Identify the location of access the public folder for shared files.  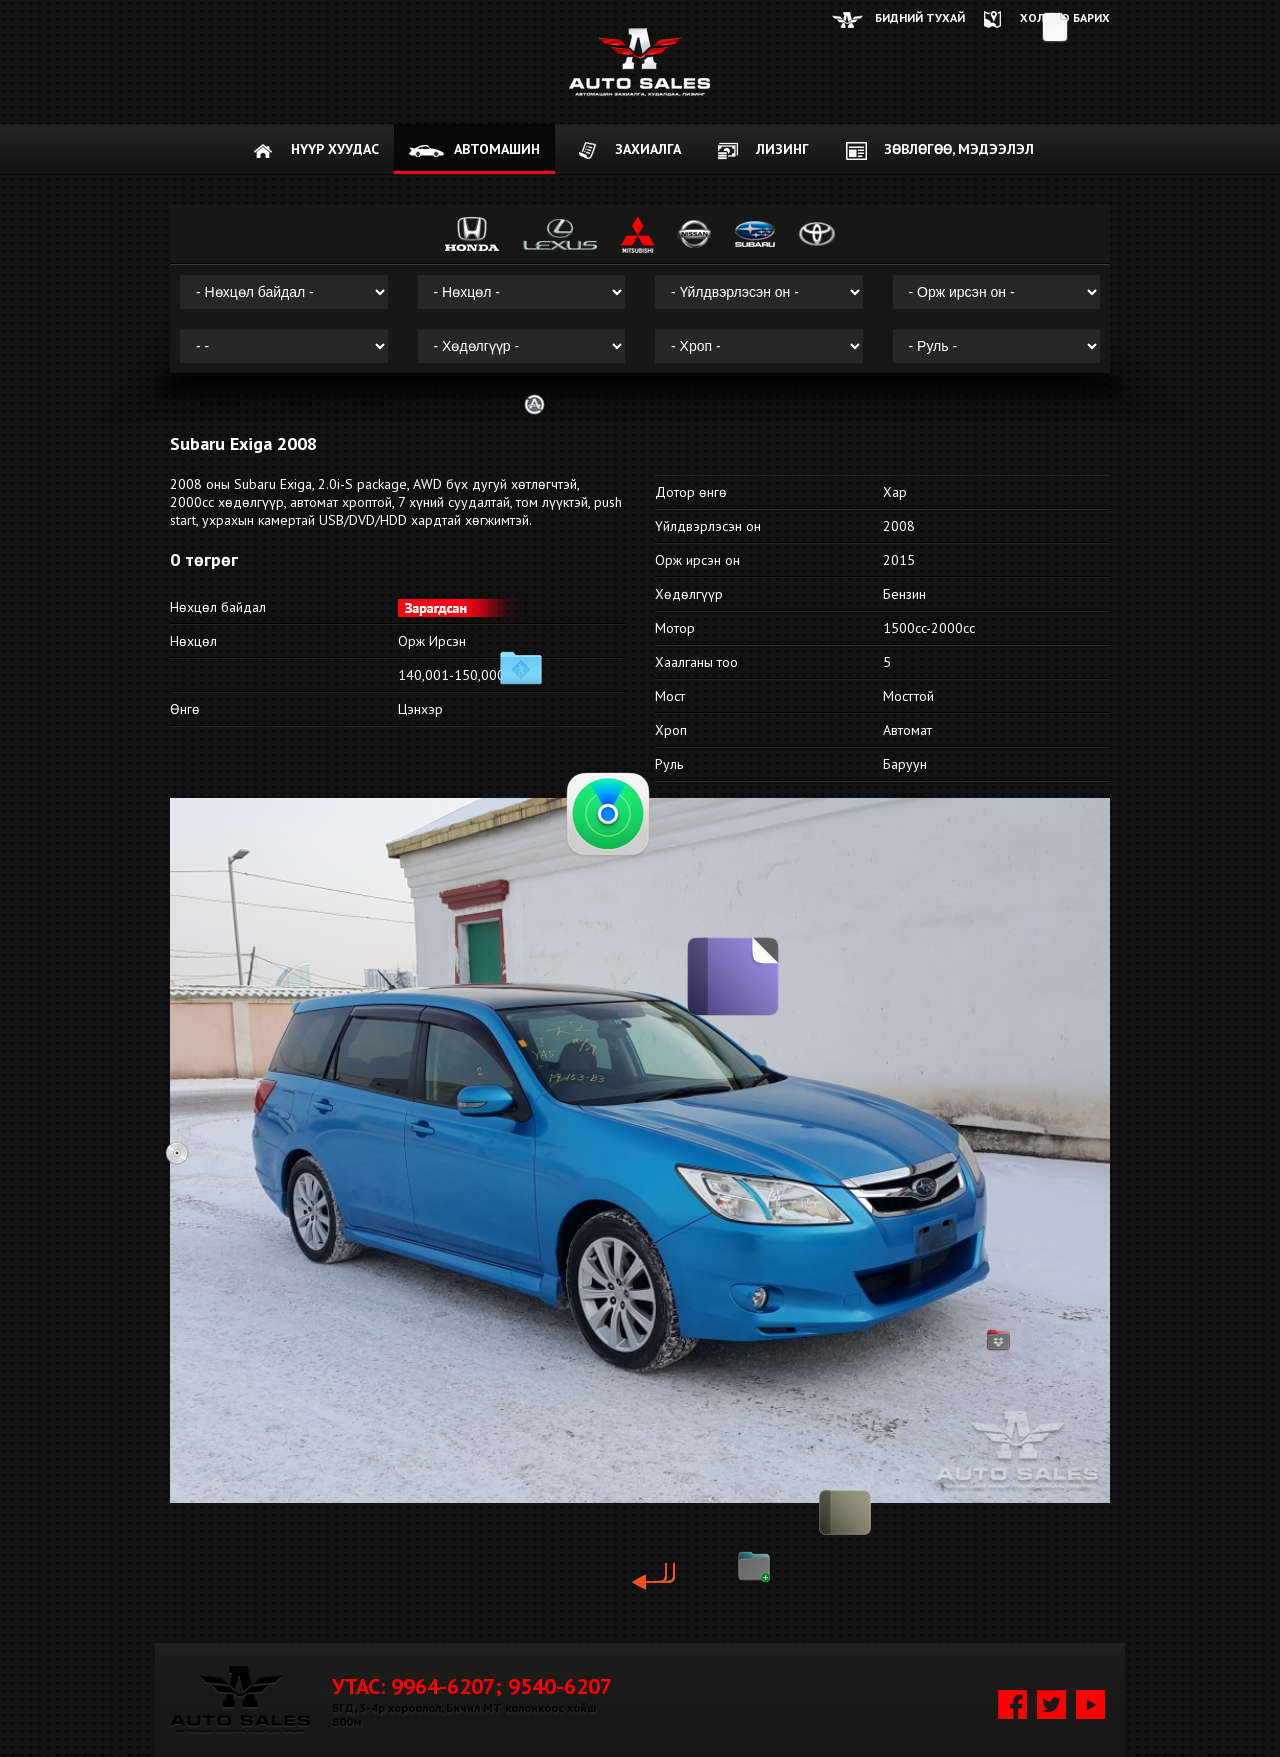
(521, 668).